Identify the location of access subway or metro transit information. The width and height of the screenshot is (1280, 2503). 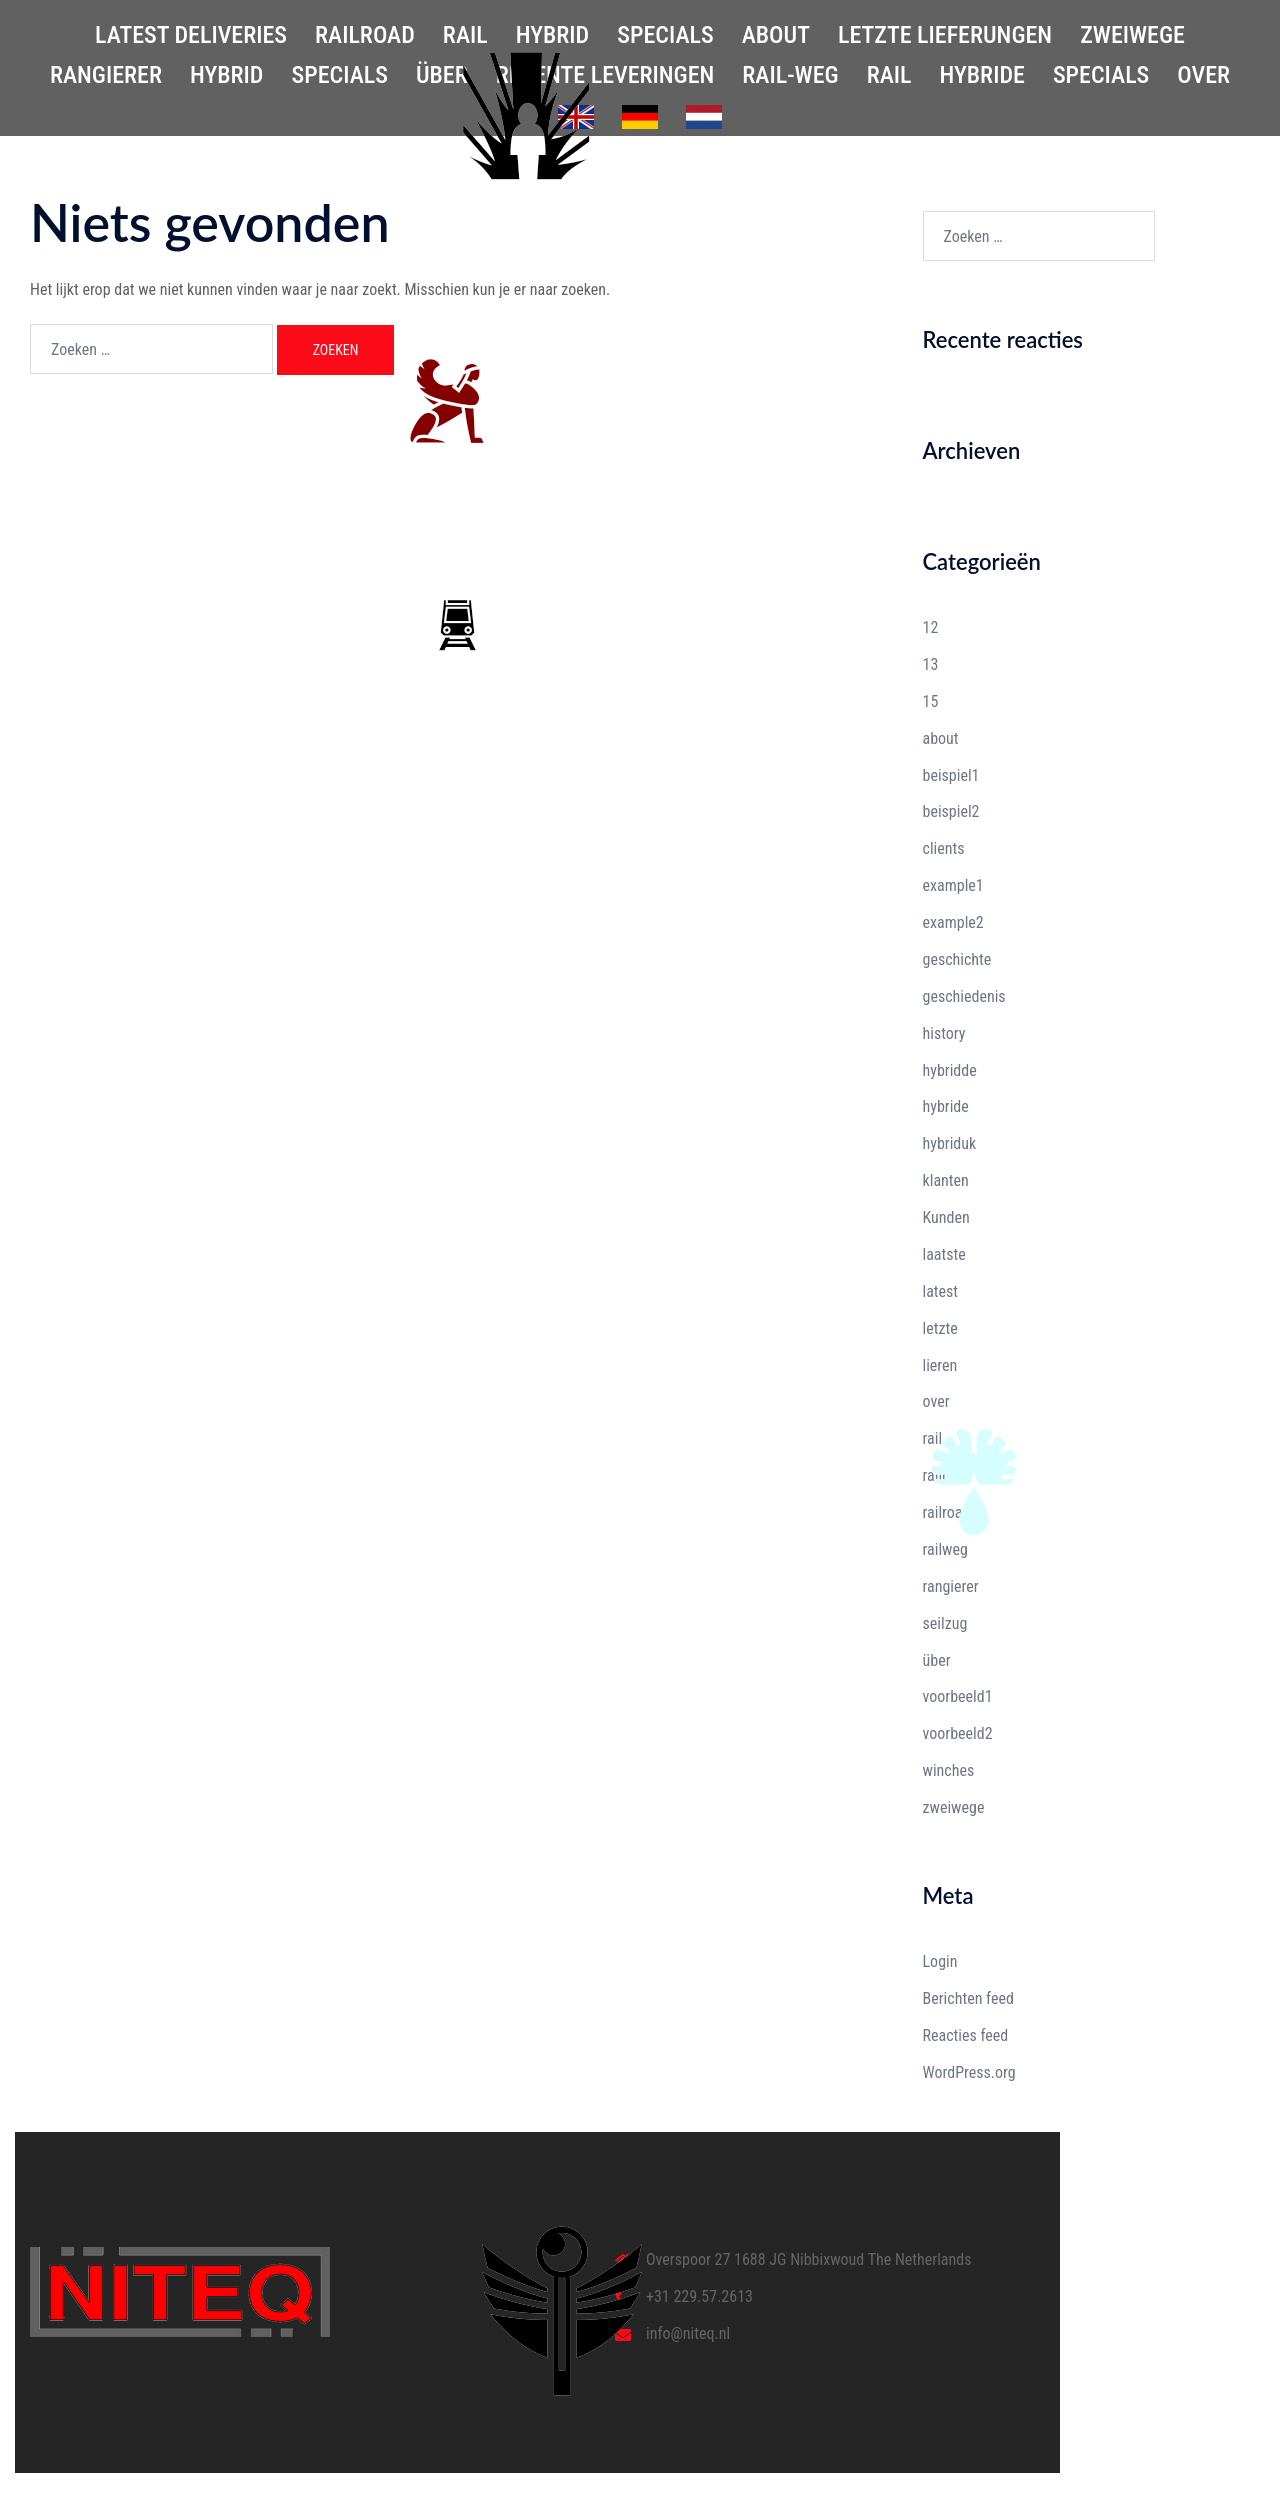
(457, 624).